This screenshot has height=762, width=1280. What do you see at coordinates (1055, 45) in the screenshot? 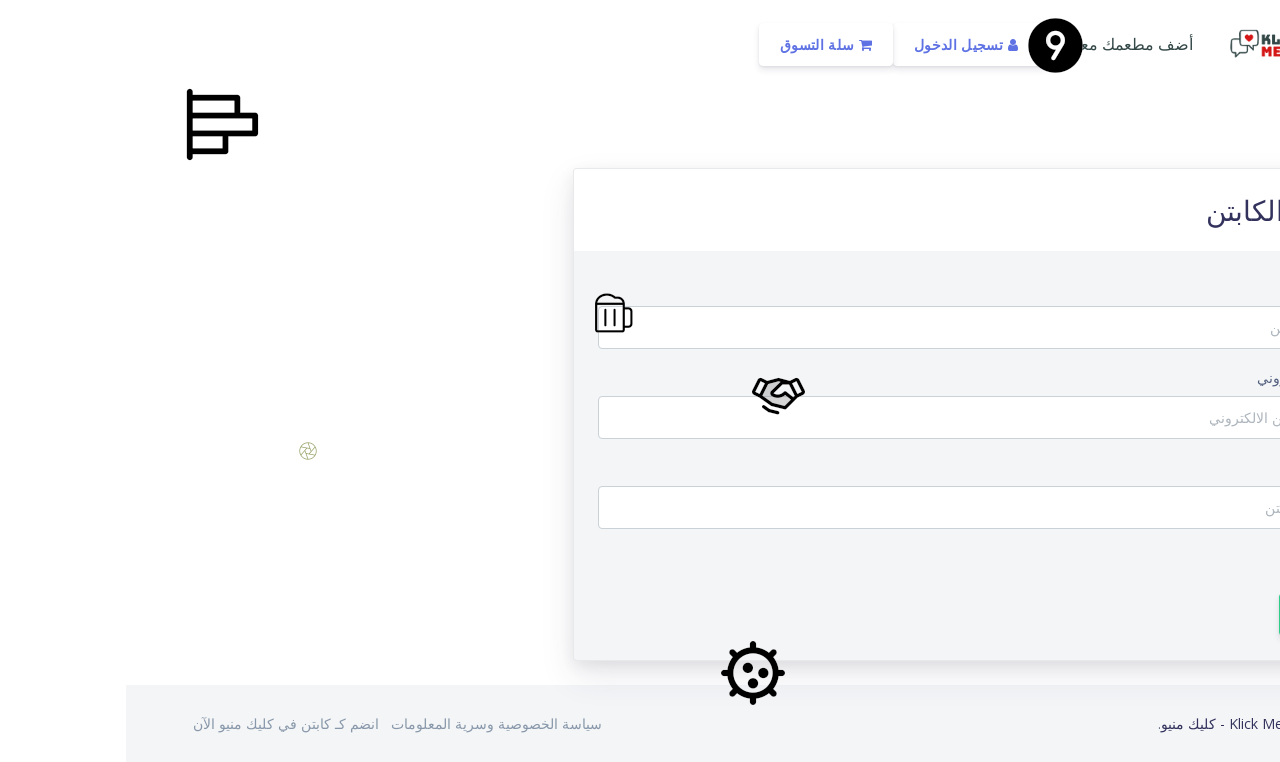
I see `indicates item number nine in a list or sequence` at bounding box center [1055, 45].